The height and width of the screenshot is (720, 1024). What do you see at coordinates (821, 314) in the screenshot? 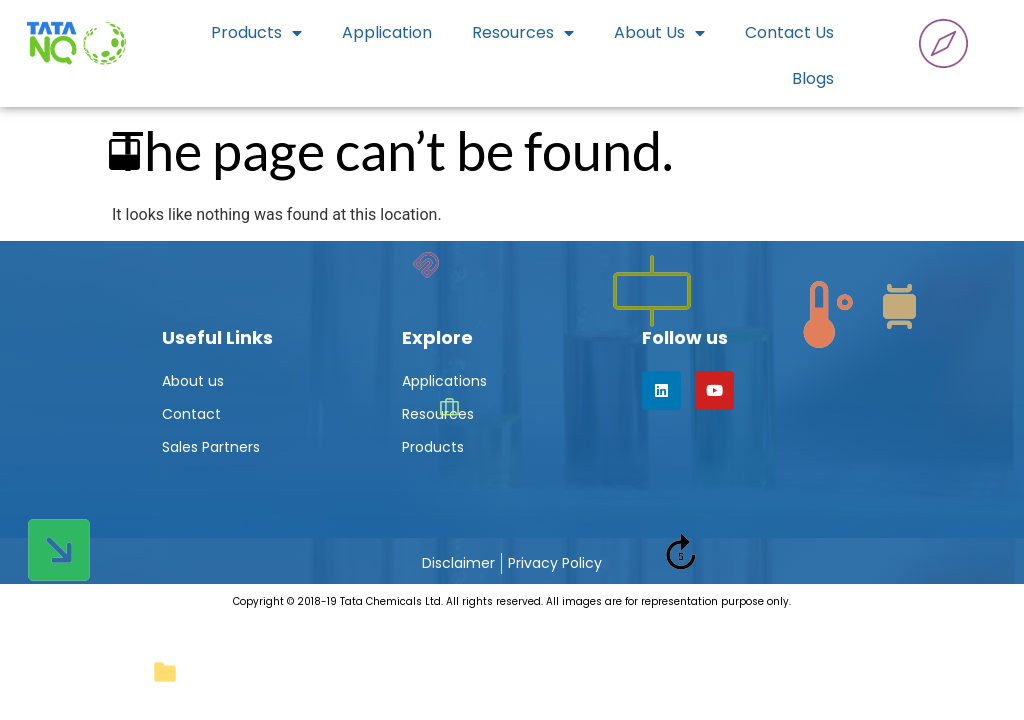
I see `view current temperature` at bounding box center [821, 314].